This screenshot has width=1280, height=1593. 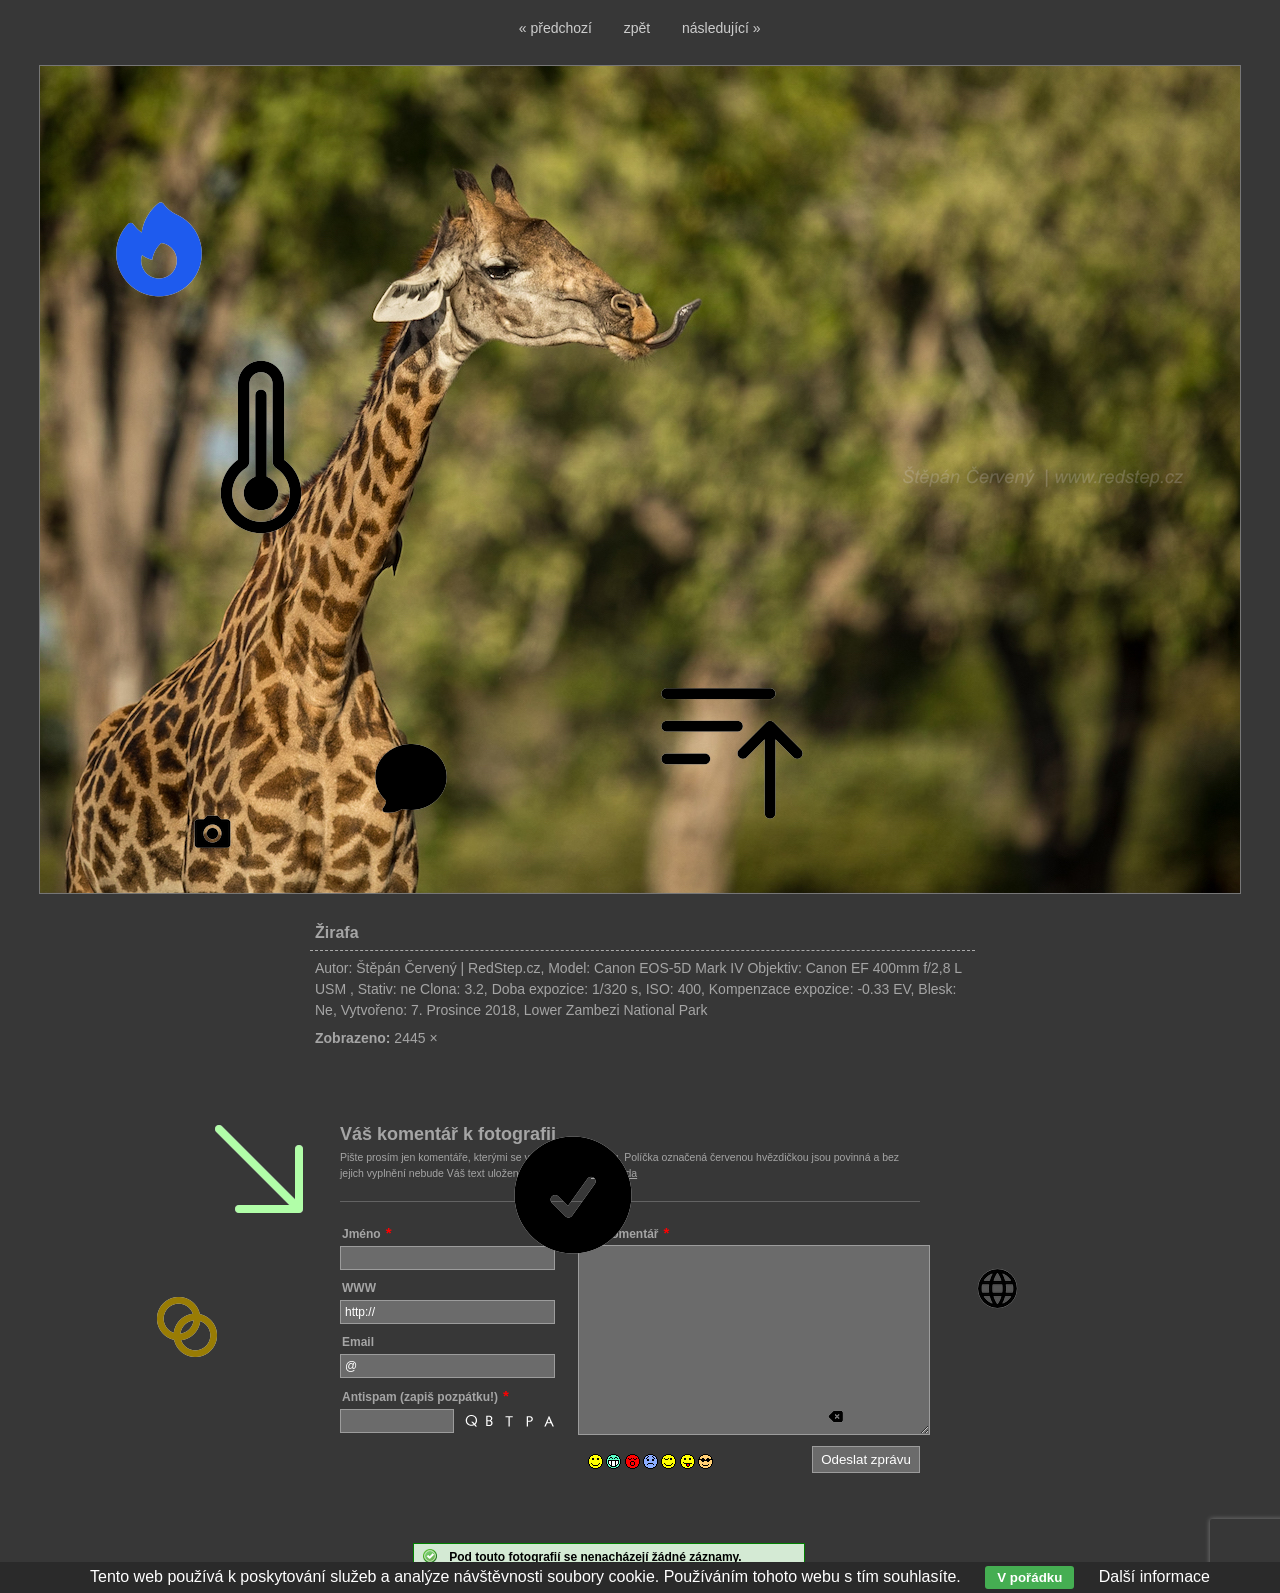 What do you see at coordinates (261, 447) in the screenshot?
I see `view current temperature` at bounding box center [261, 447].